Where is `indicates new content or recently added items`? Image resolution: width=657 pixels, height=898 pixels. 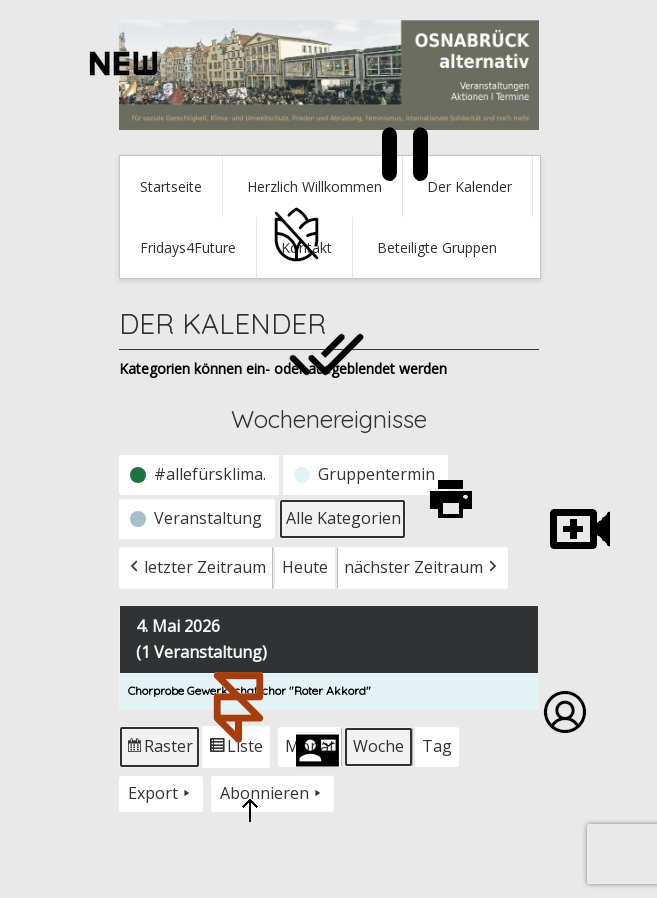
indicates new content or recently added items is located at coordinates (123, 63).